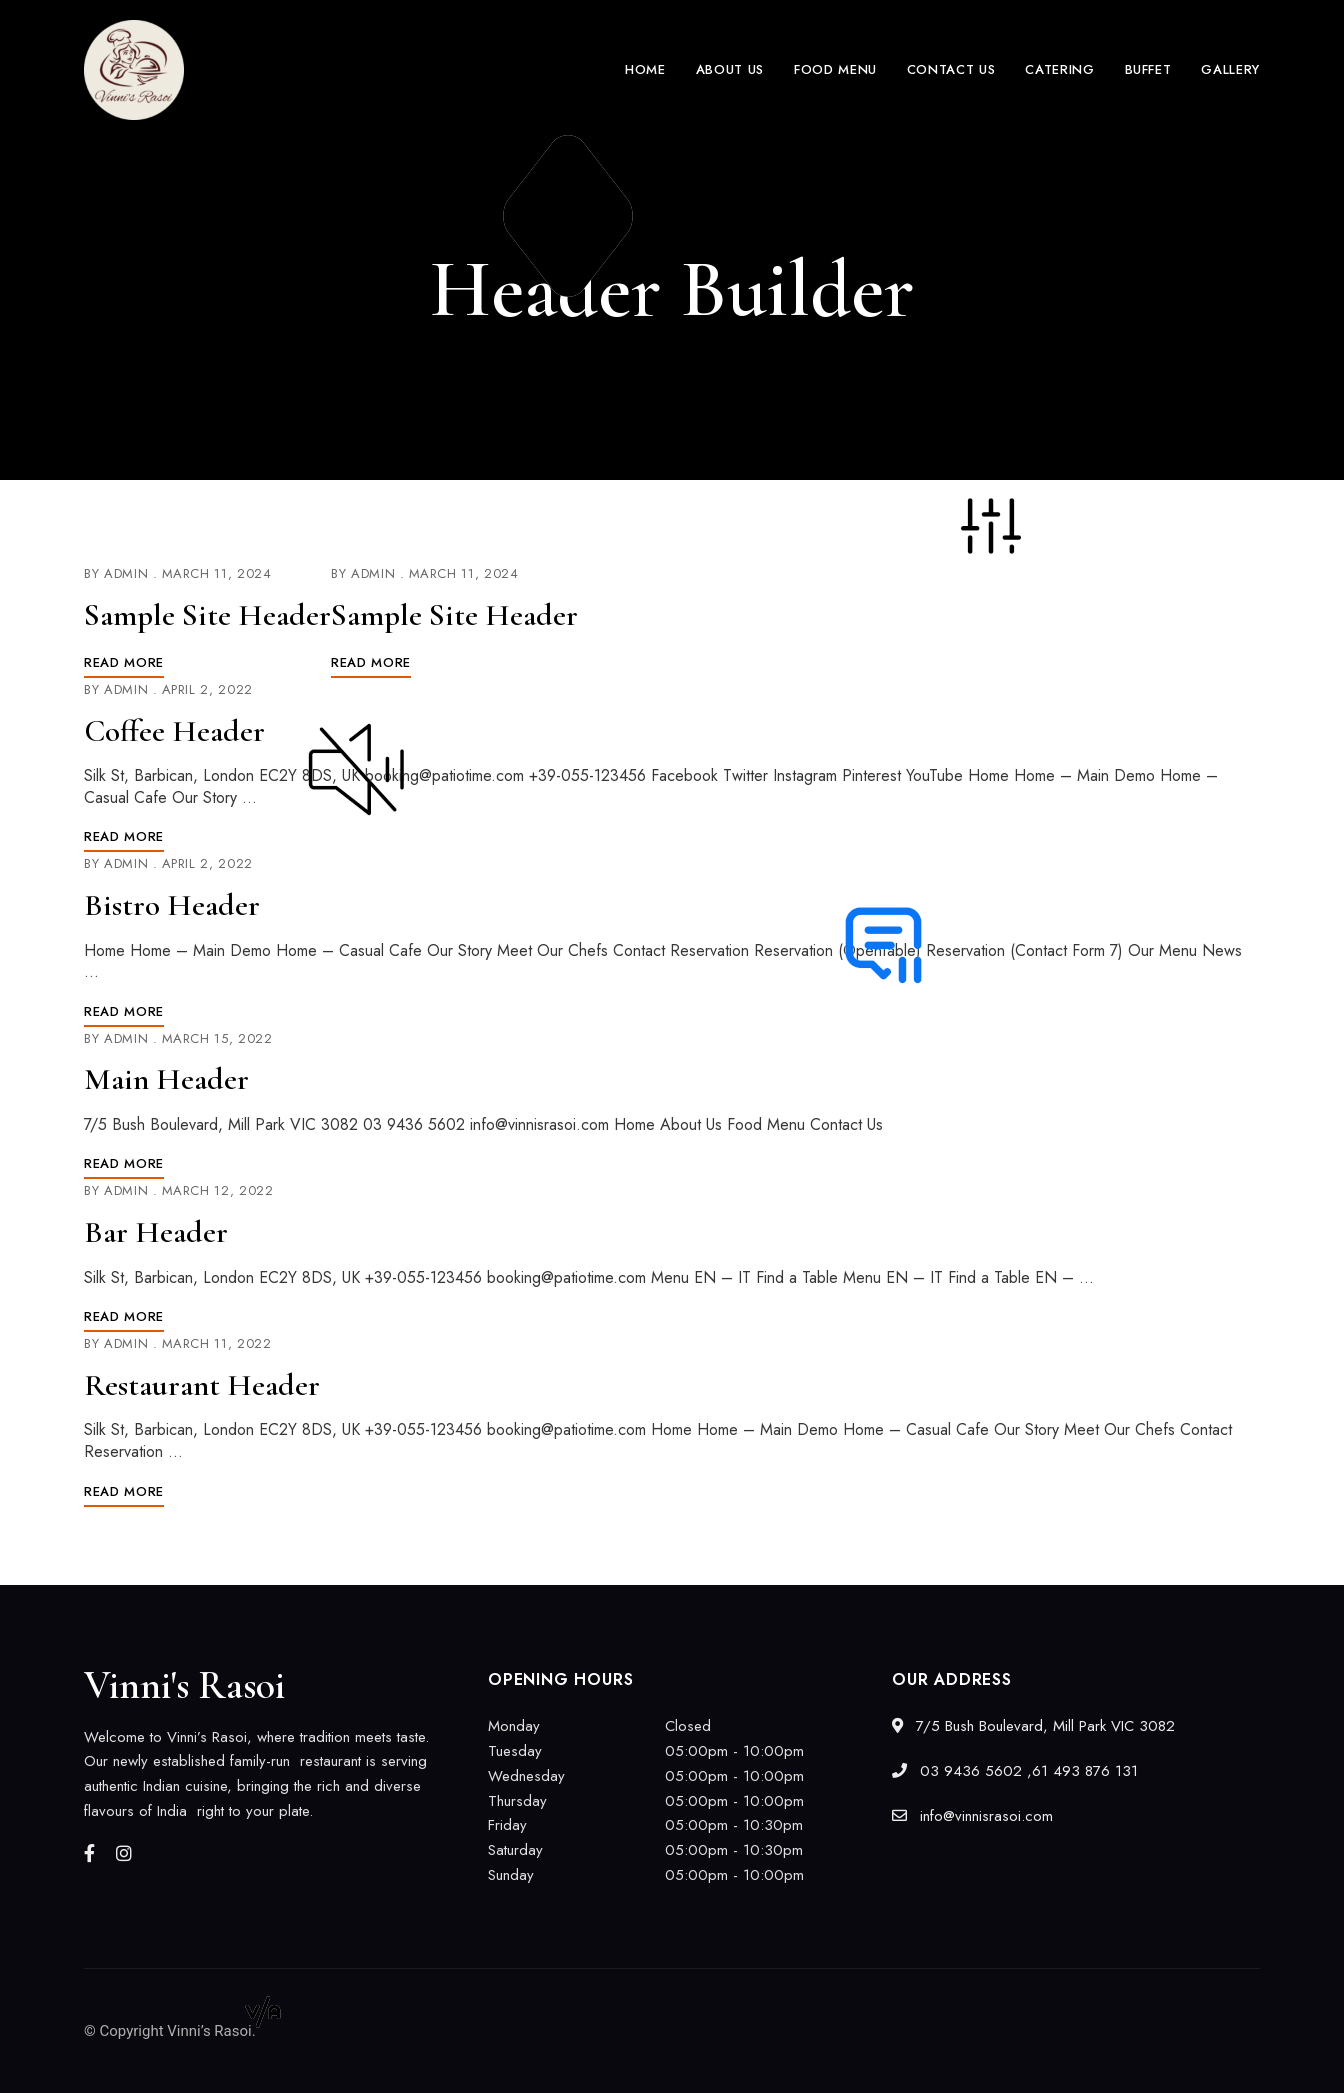 The width and height of the screenshot is (1344, 2093). Describe the element at coordinates (991, 526) in the screenshot. I see `adjust settings or preferences` at that location.